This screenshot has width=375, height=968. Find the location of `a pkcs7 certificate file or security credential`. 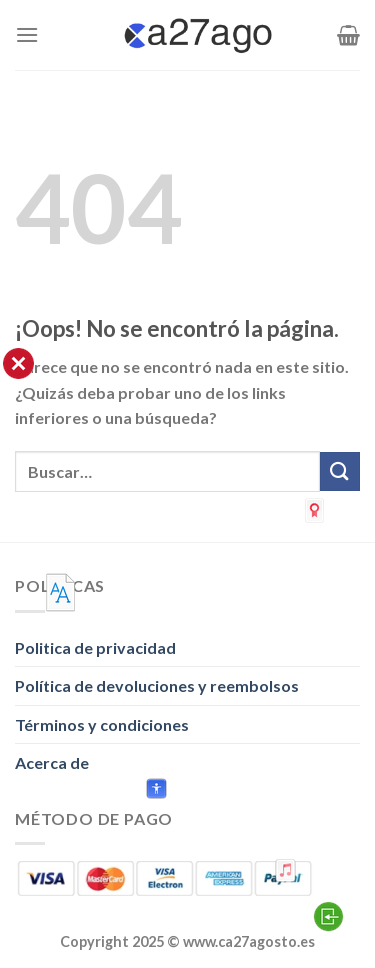

a pkcs7 certificate file or security credential is located at coordinates (314, 510).